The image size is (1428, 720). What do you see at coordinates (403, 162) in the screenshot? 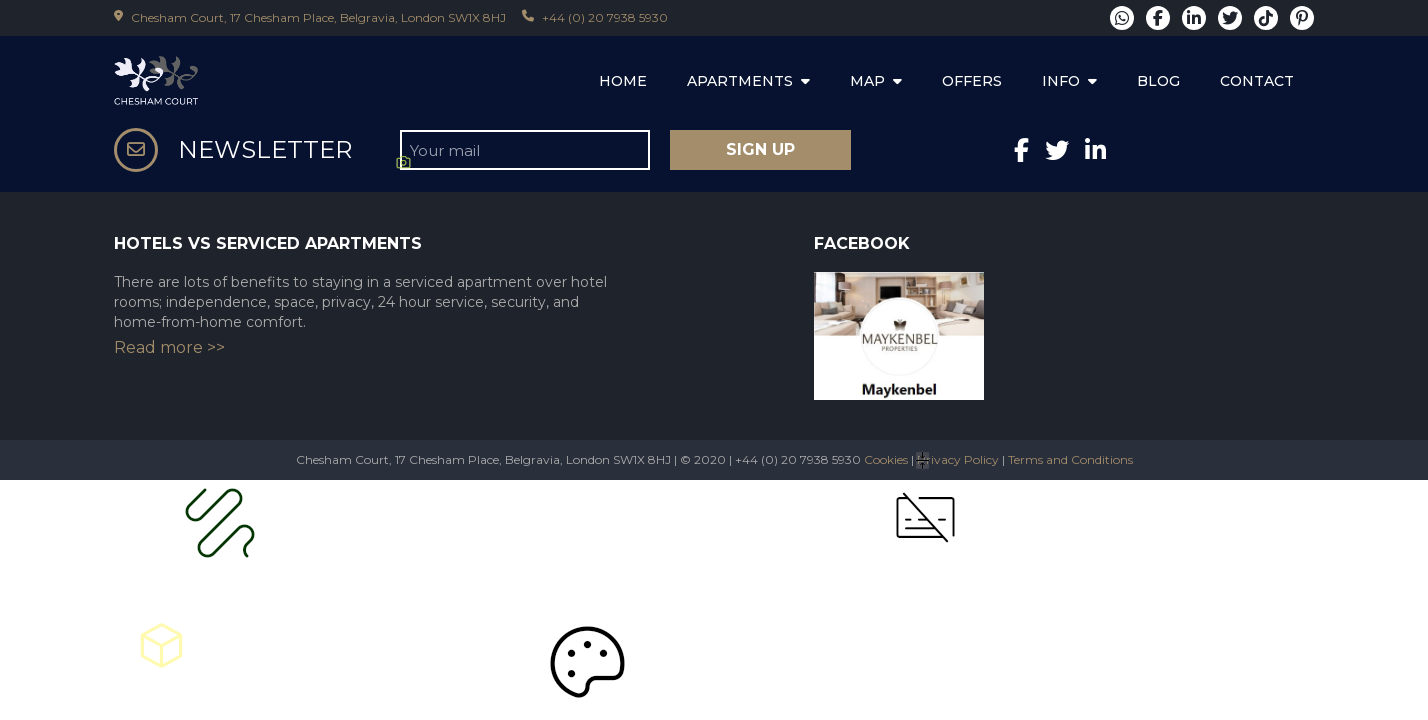
I see `take a photo` at bounding box center [403, 162].